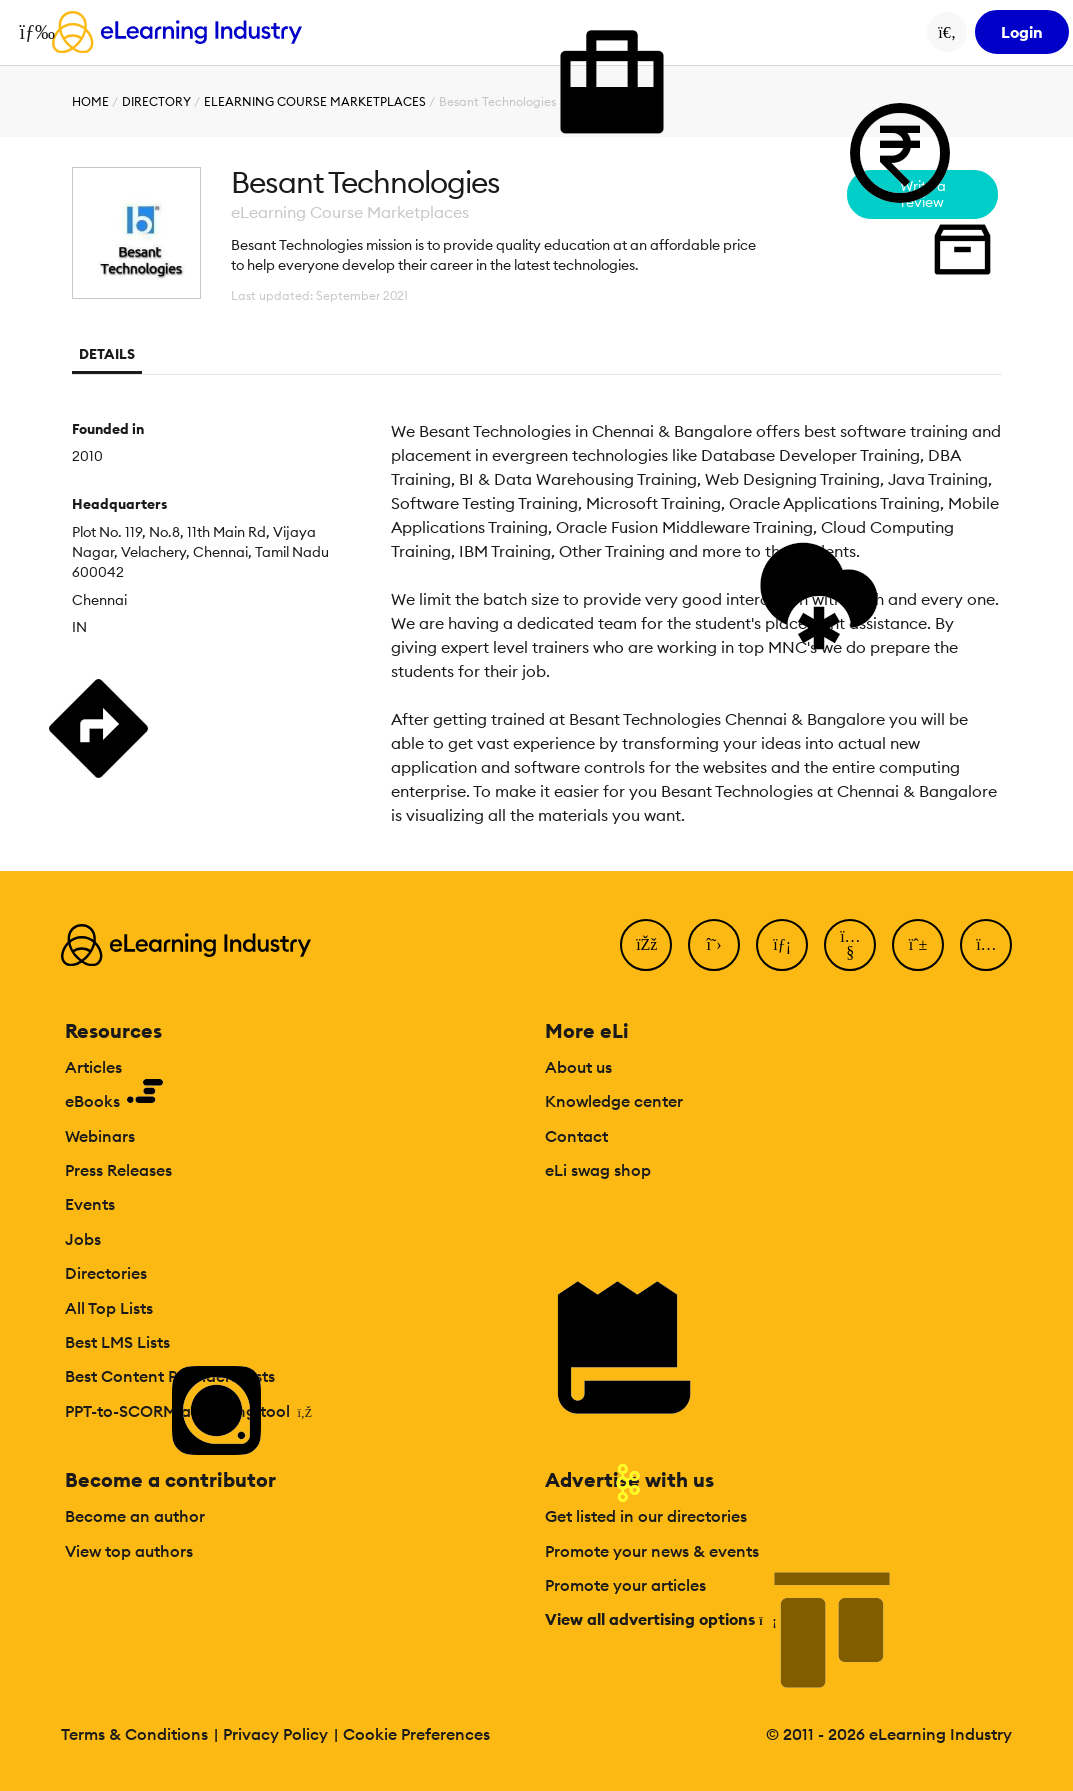 This screenshot has height=1791, width=1073. What do you see at coordinates (628, 1483) in the screenshot?
I see `Apache Kafka logo` at bounding box center [628, 1483].